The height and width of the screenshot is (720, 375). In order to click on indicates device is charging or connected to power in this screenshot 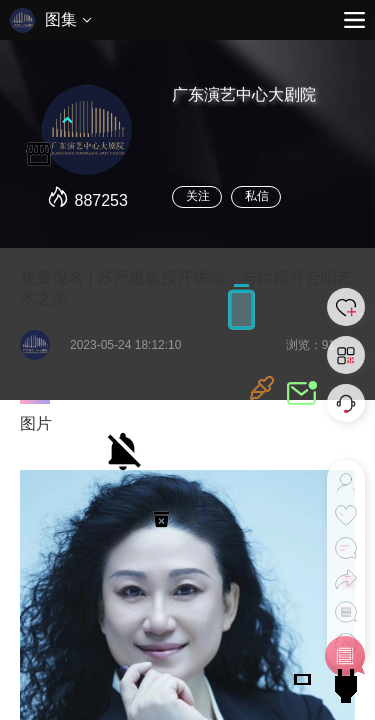, I will do `click(346, 686)`.